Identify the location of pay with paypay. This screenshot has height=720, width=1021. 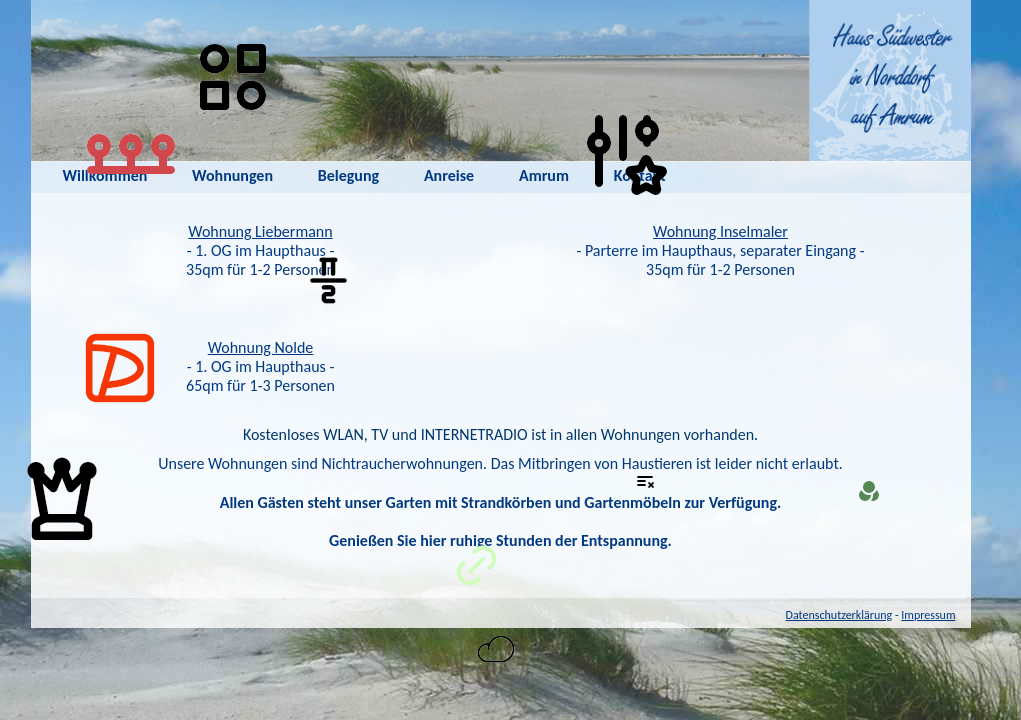
(120, 368).